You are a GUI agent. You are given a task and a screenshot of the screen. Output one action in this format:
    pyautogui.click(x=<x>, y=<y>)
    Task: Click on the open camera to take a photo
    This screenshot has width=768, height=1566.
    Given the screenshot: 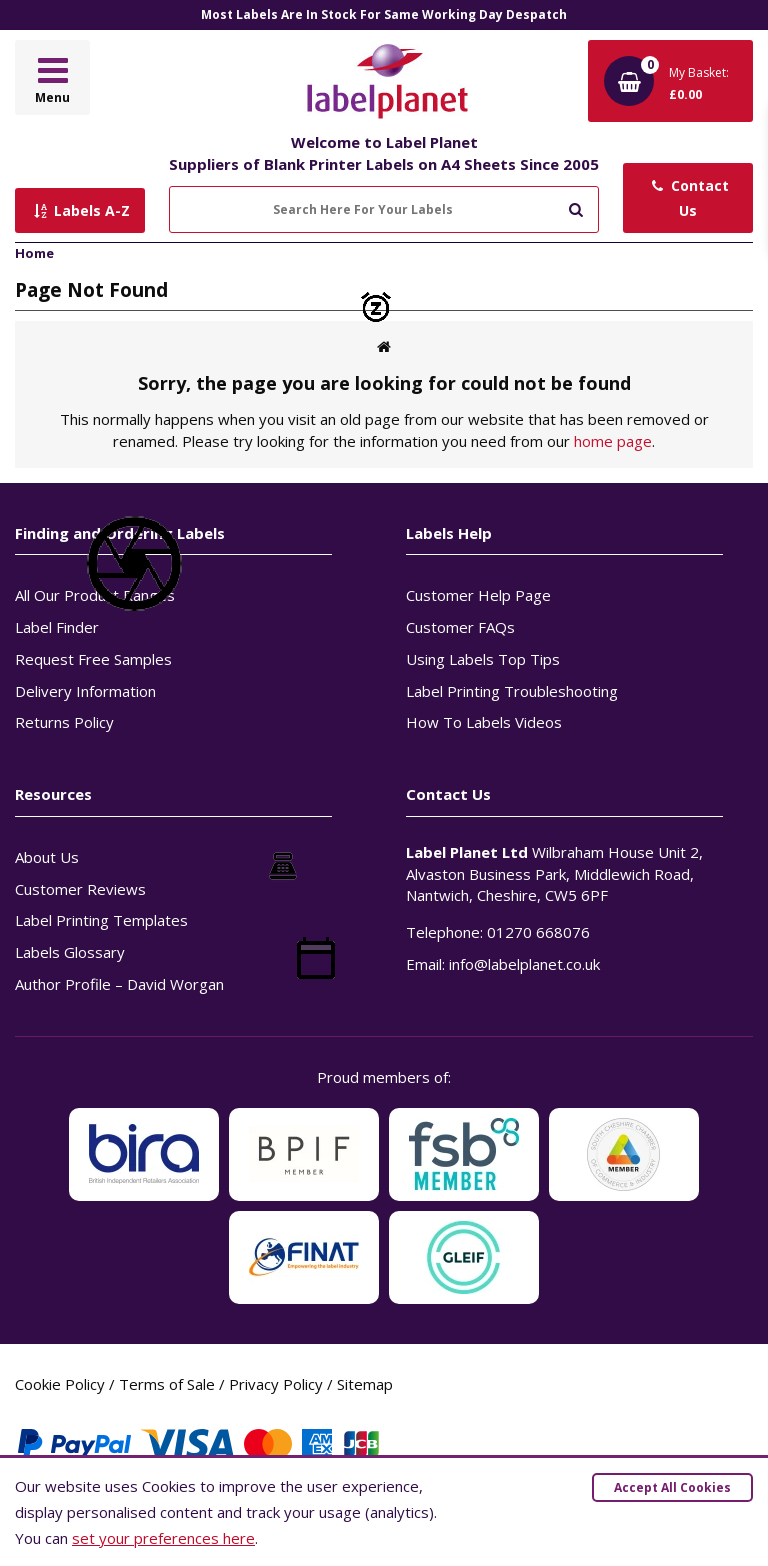 What is the action you would take?
    pyautogui.click(x=134, y=563)
    